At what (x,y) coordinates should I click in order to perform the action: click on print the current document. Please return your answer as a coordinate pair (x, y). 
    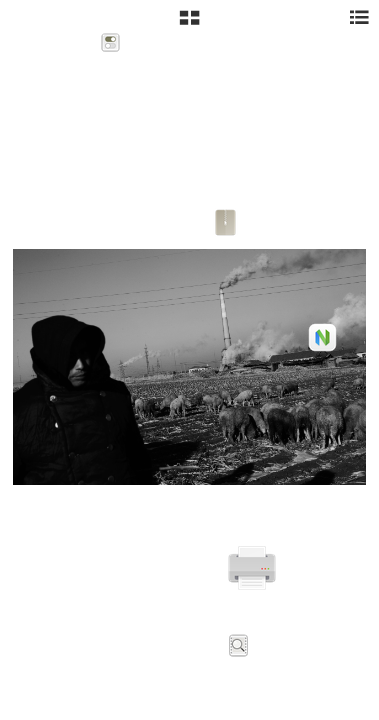
    Looking at the image, I should click on (252, 568).